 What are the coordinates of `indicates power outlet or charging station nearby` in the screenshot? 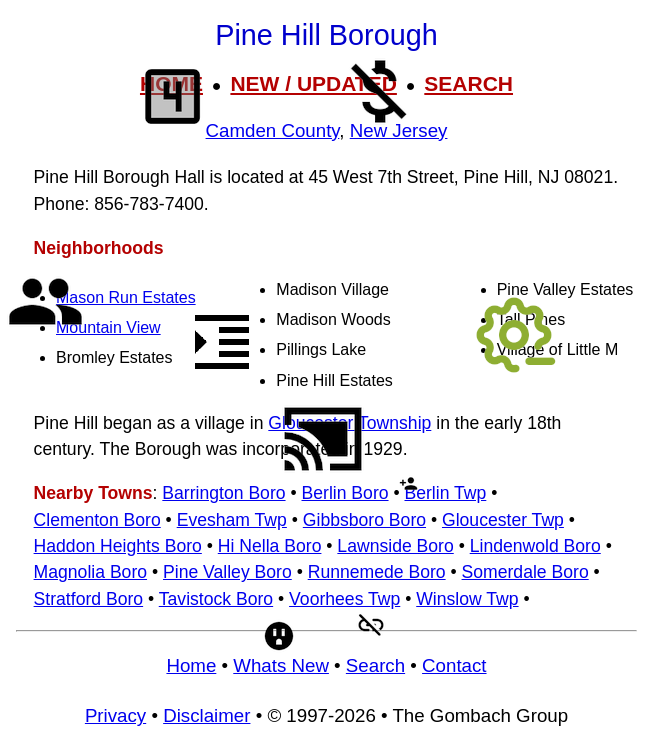 It's located at (279, 636).